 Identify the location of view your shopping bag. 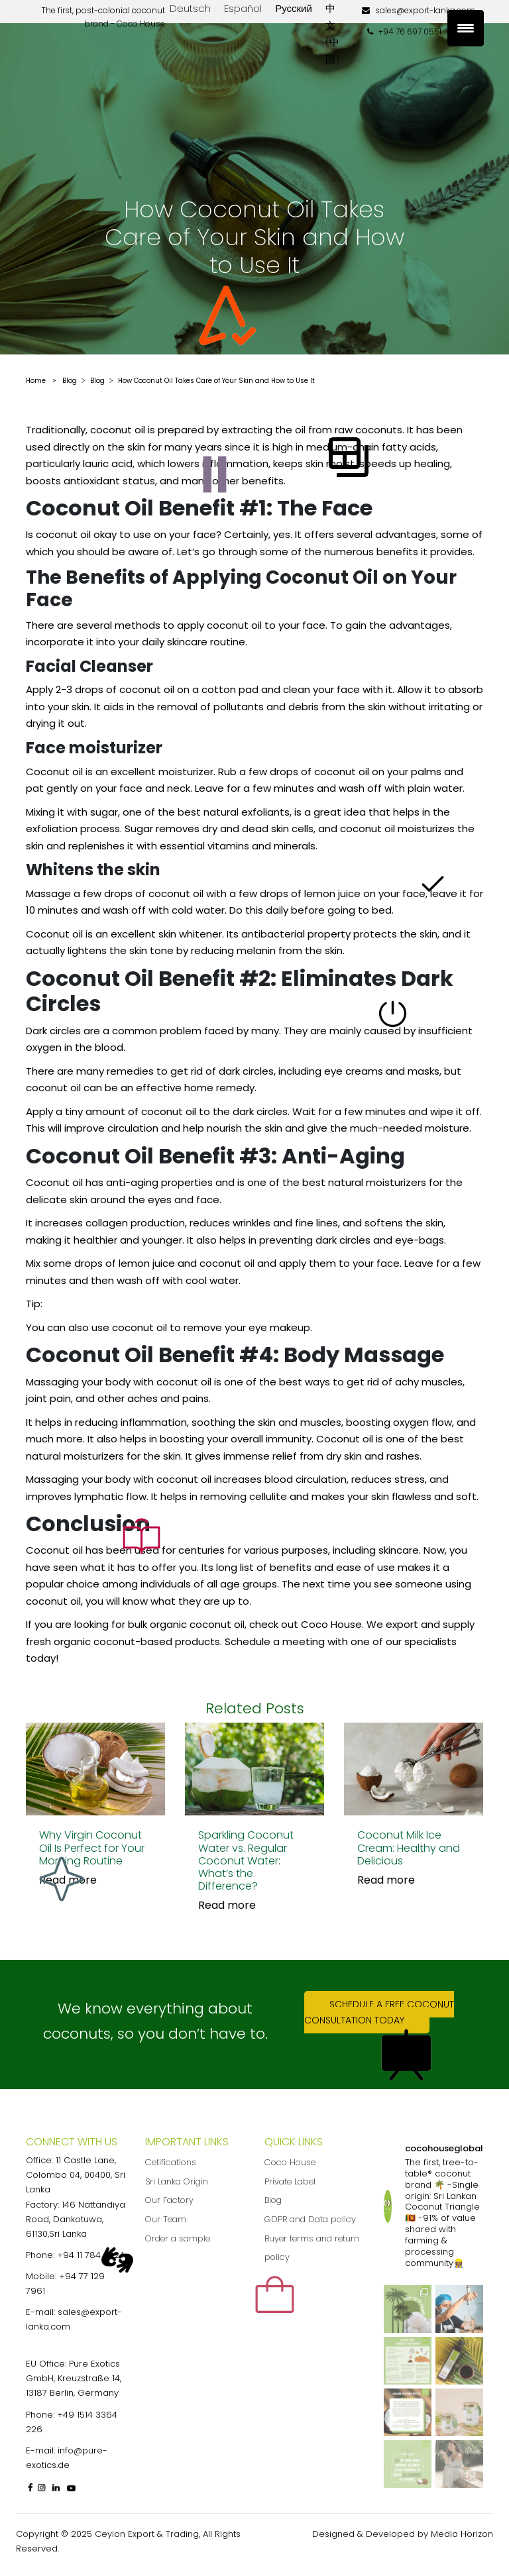
(274, 2296).